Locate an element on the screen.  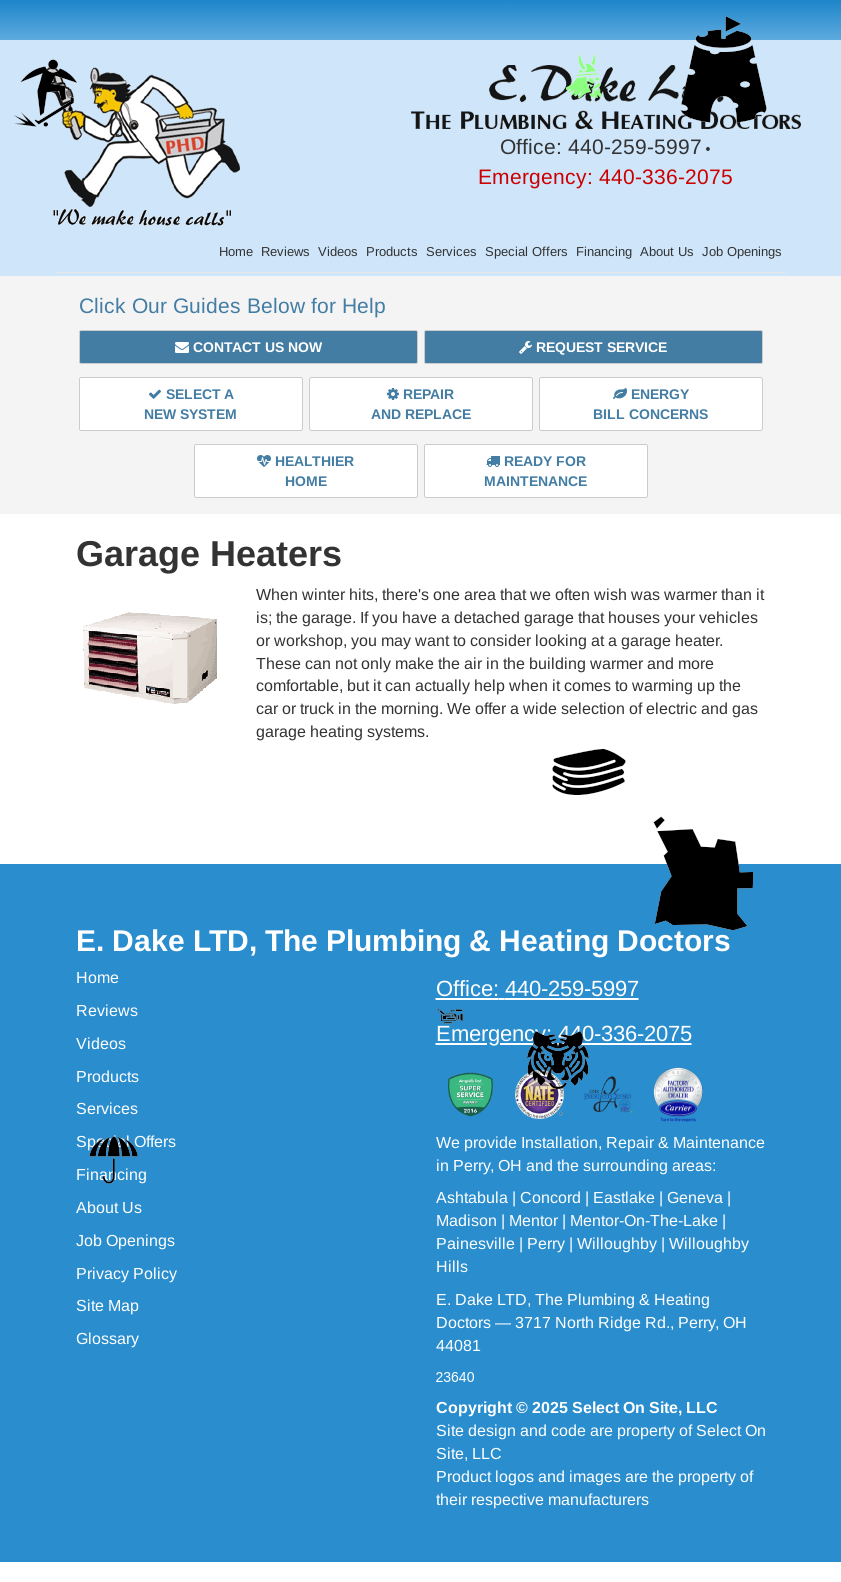
view weather forecast or rain conditions is located at coordinates (113, 1159).